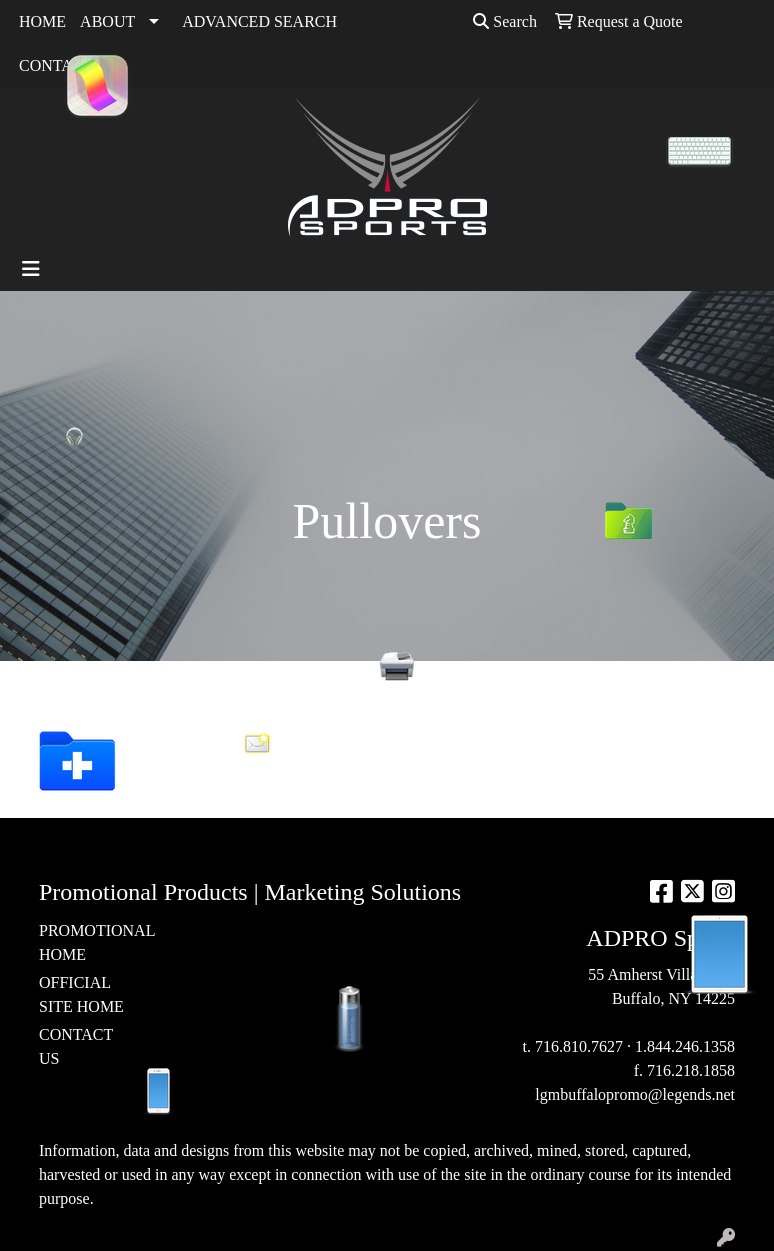  What do you see at coordinates (699, 151) in the screenshot?
I see `bluetooth keyboard connected successfully` at bounding box center [699, 151].